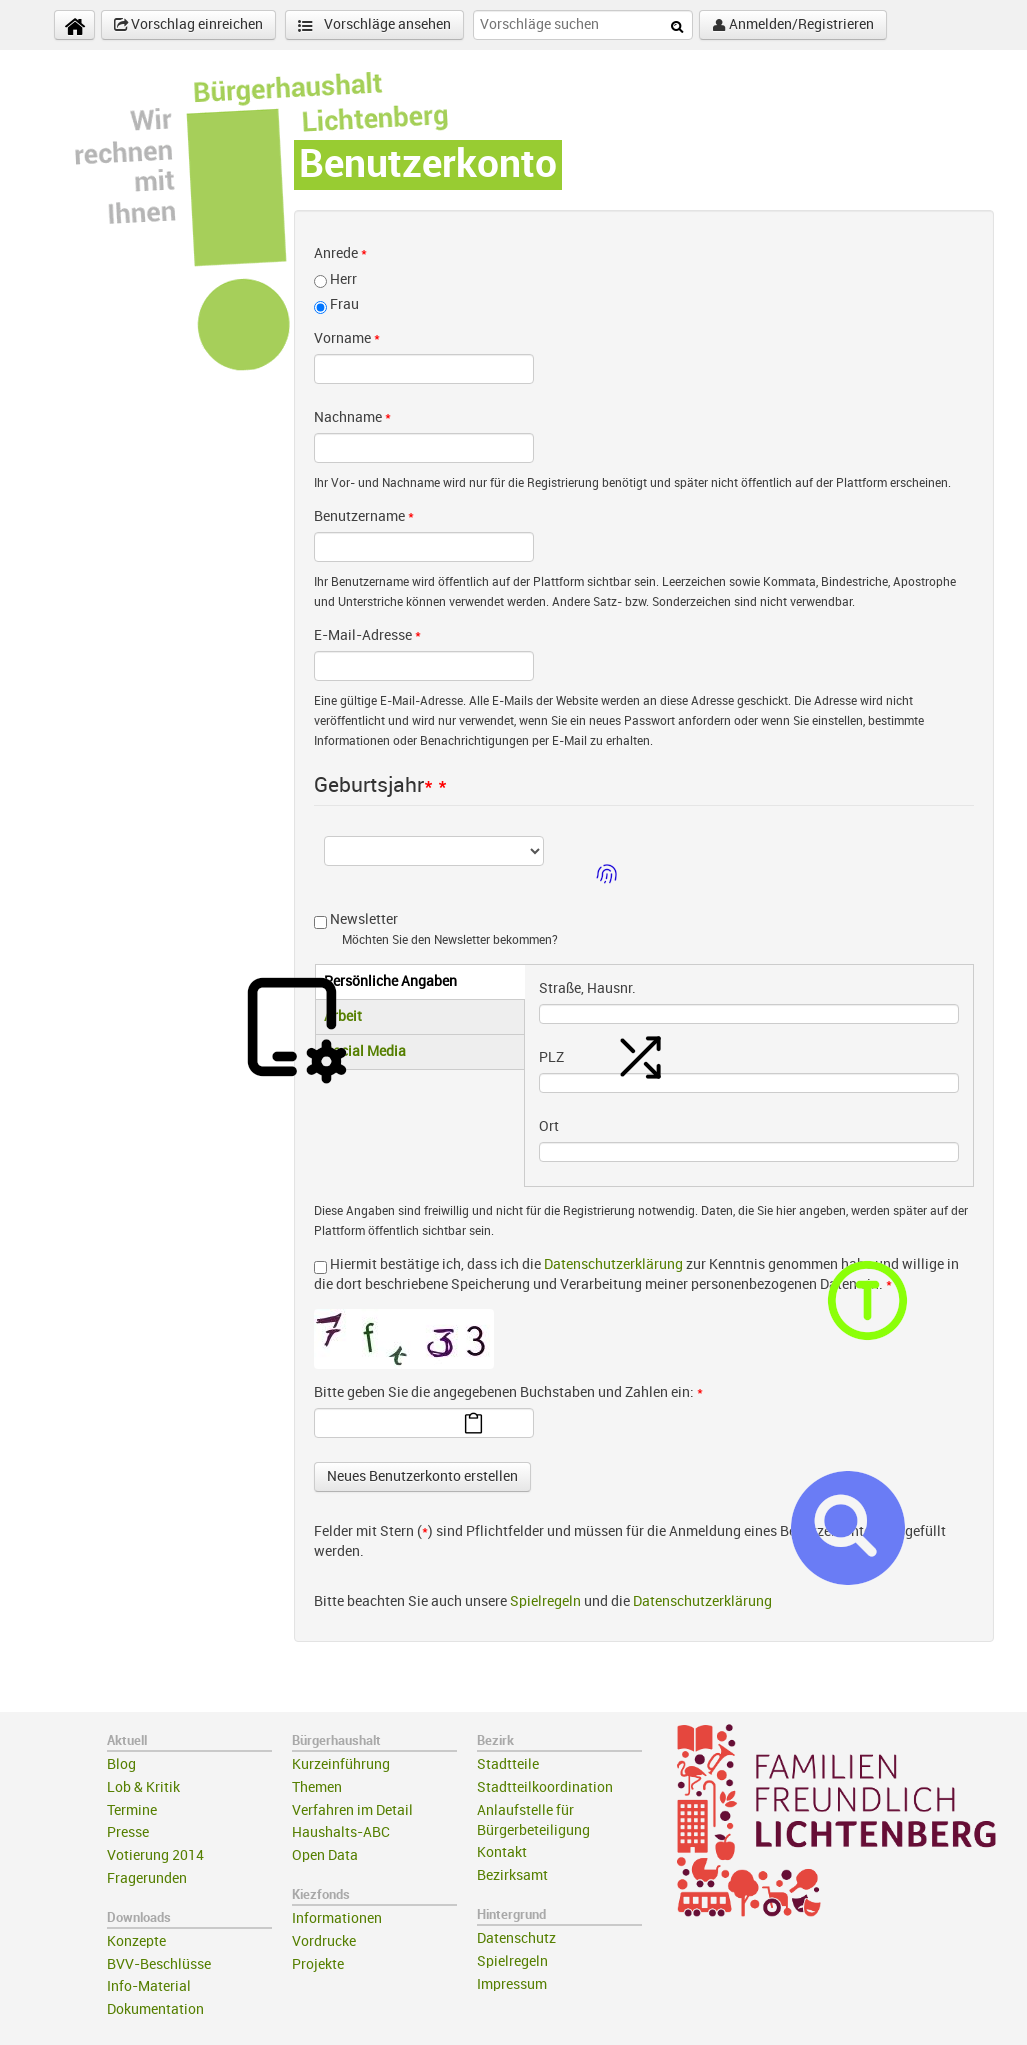 Image resolution: width=1027 pixels, height=2045 pixels. Describe the element at coordinates (473, 1423) in the screenshot. I see `copy to clipboard` at that location.